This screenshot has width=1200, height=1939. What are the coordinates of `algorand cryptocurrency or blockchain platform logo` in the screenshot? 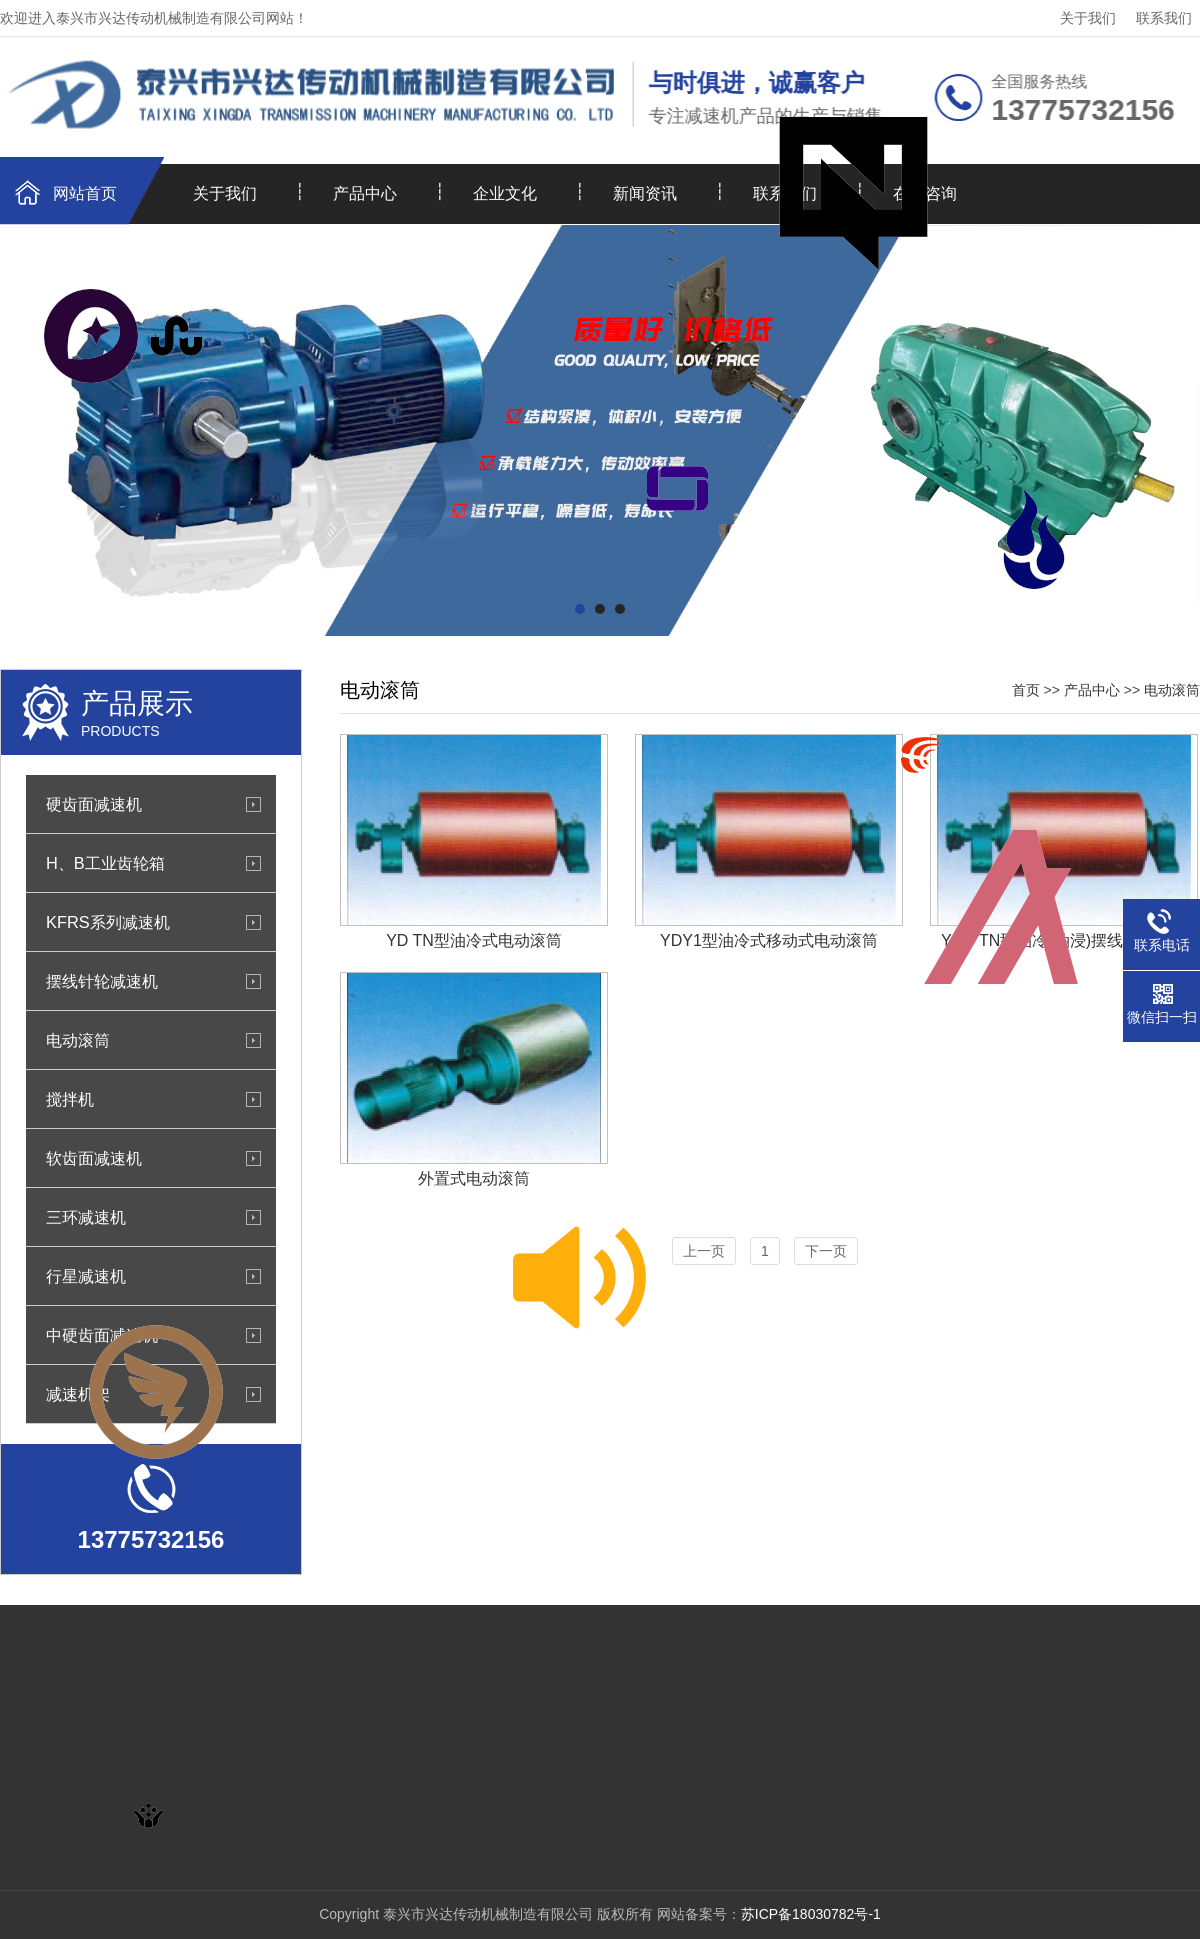 It's located at (1001, 907).